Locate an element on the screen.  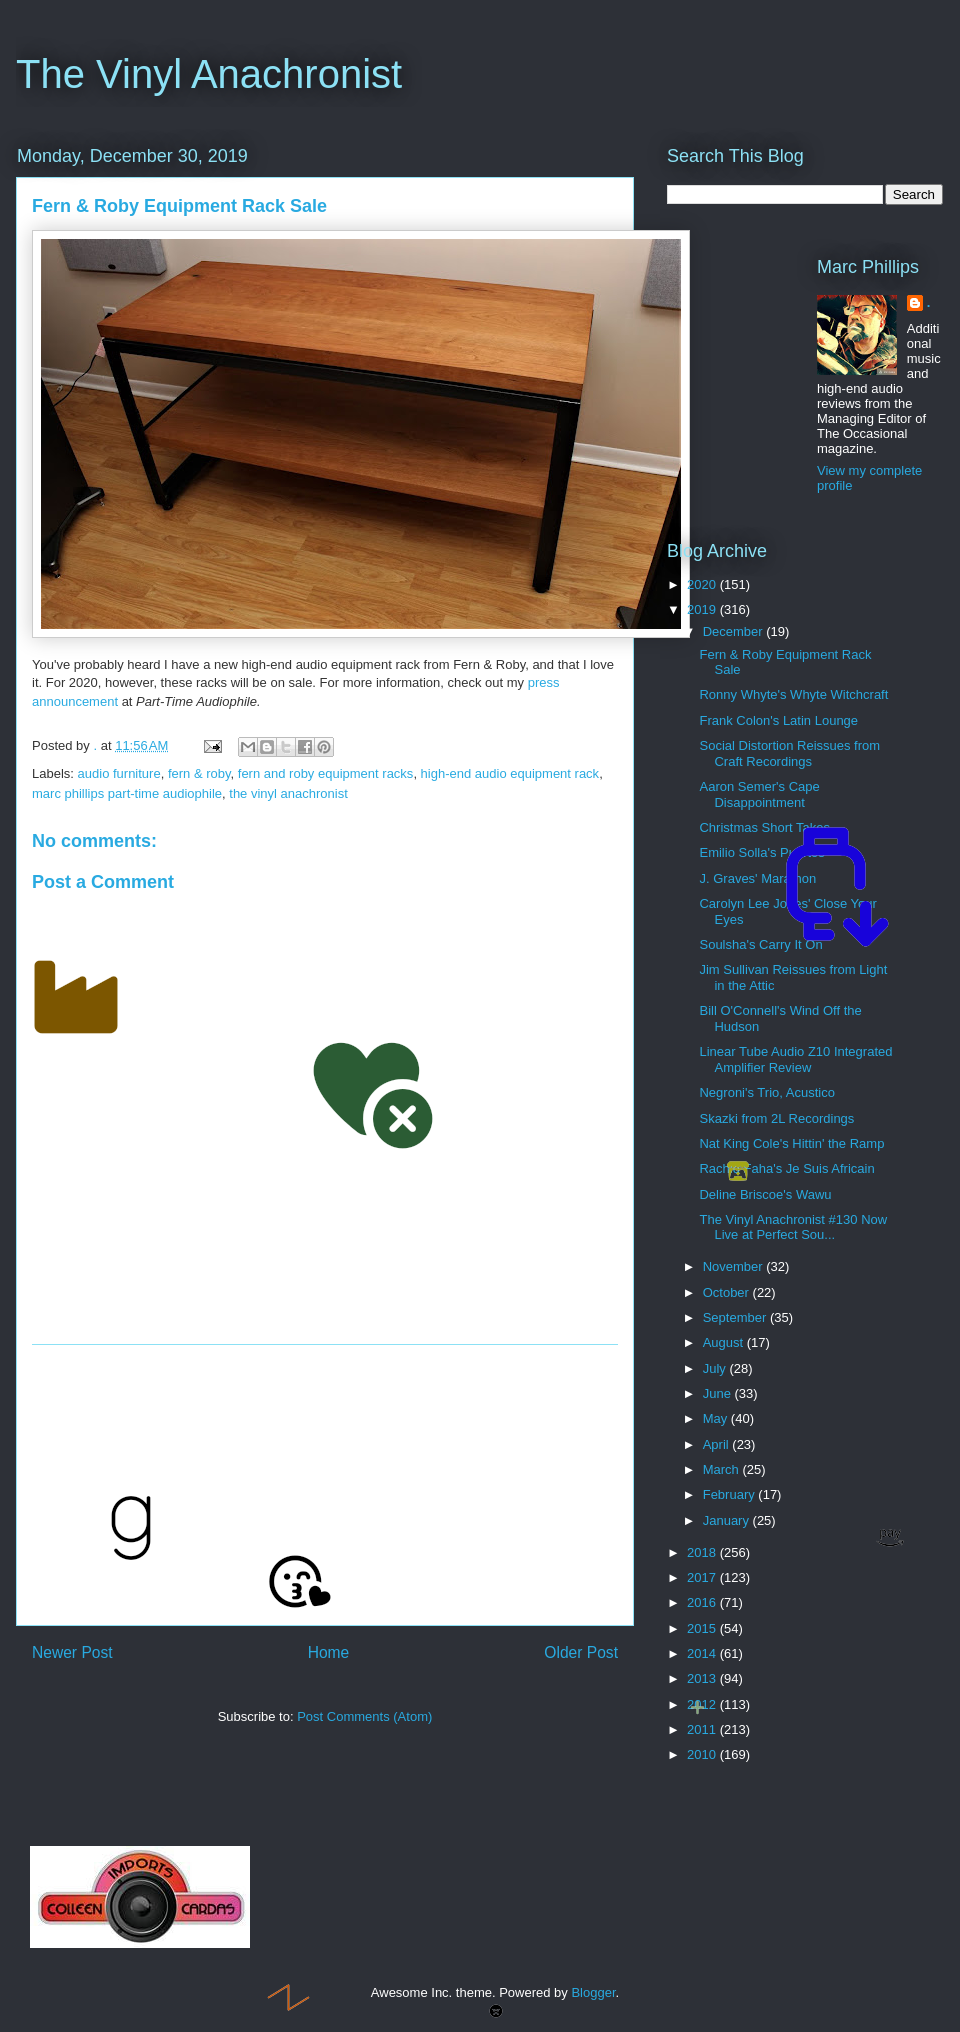
select sawtooth waveform in audio synthesizer is located at coordinates (288, 1997).